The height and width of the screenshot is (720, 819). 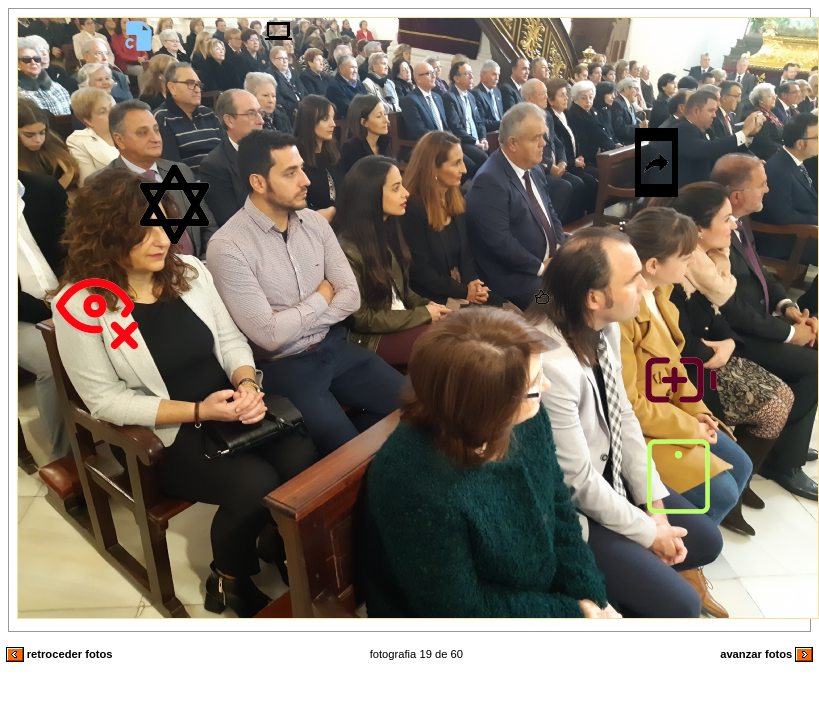 What do you see at coordinates (541, 297) in the screenshot?
I see `indicates nighttime or evening weather conditions` at bounding box center [541, 297].